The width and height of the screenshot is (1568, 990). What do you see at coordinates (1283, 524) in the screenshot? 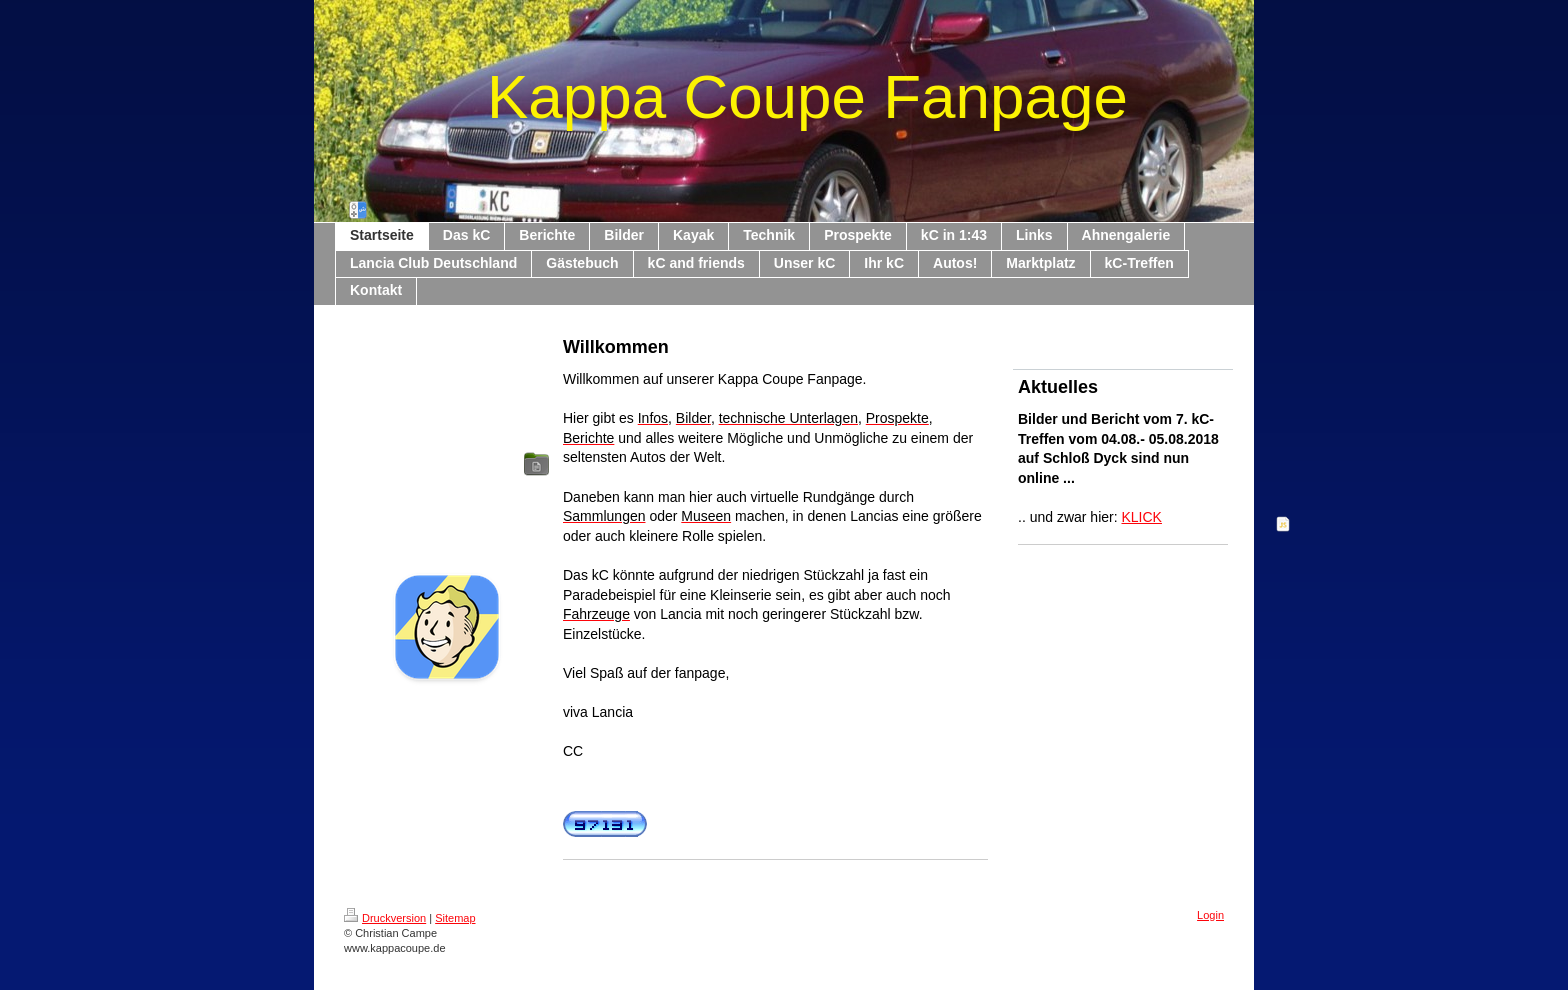
I see `a javascript file in the file system` at bounding box center [1283, 524].